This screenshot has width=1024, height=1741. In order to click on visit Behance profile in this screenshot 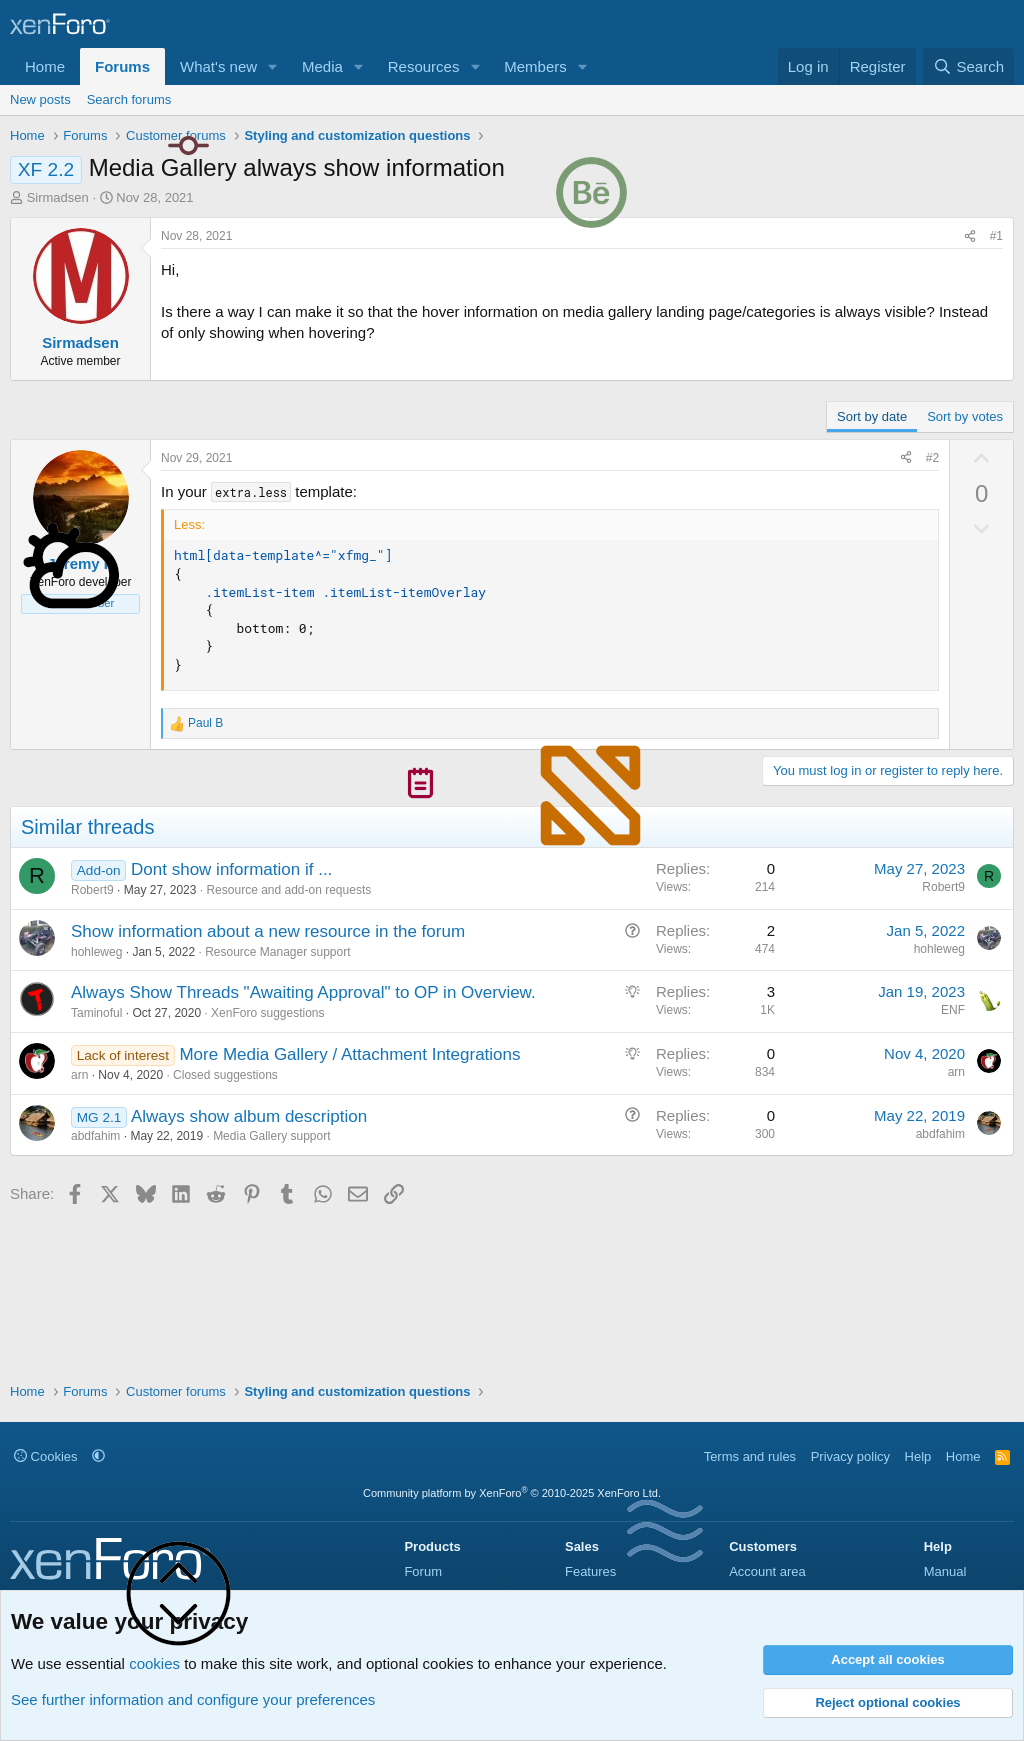, I will do `click(591, 192)`.